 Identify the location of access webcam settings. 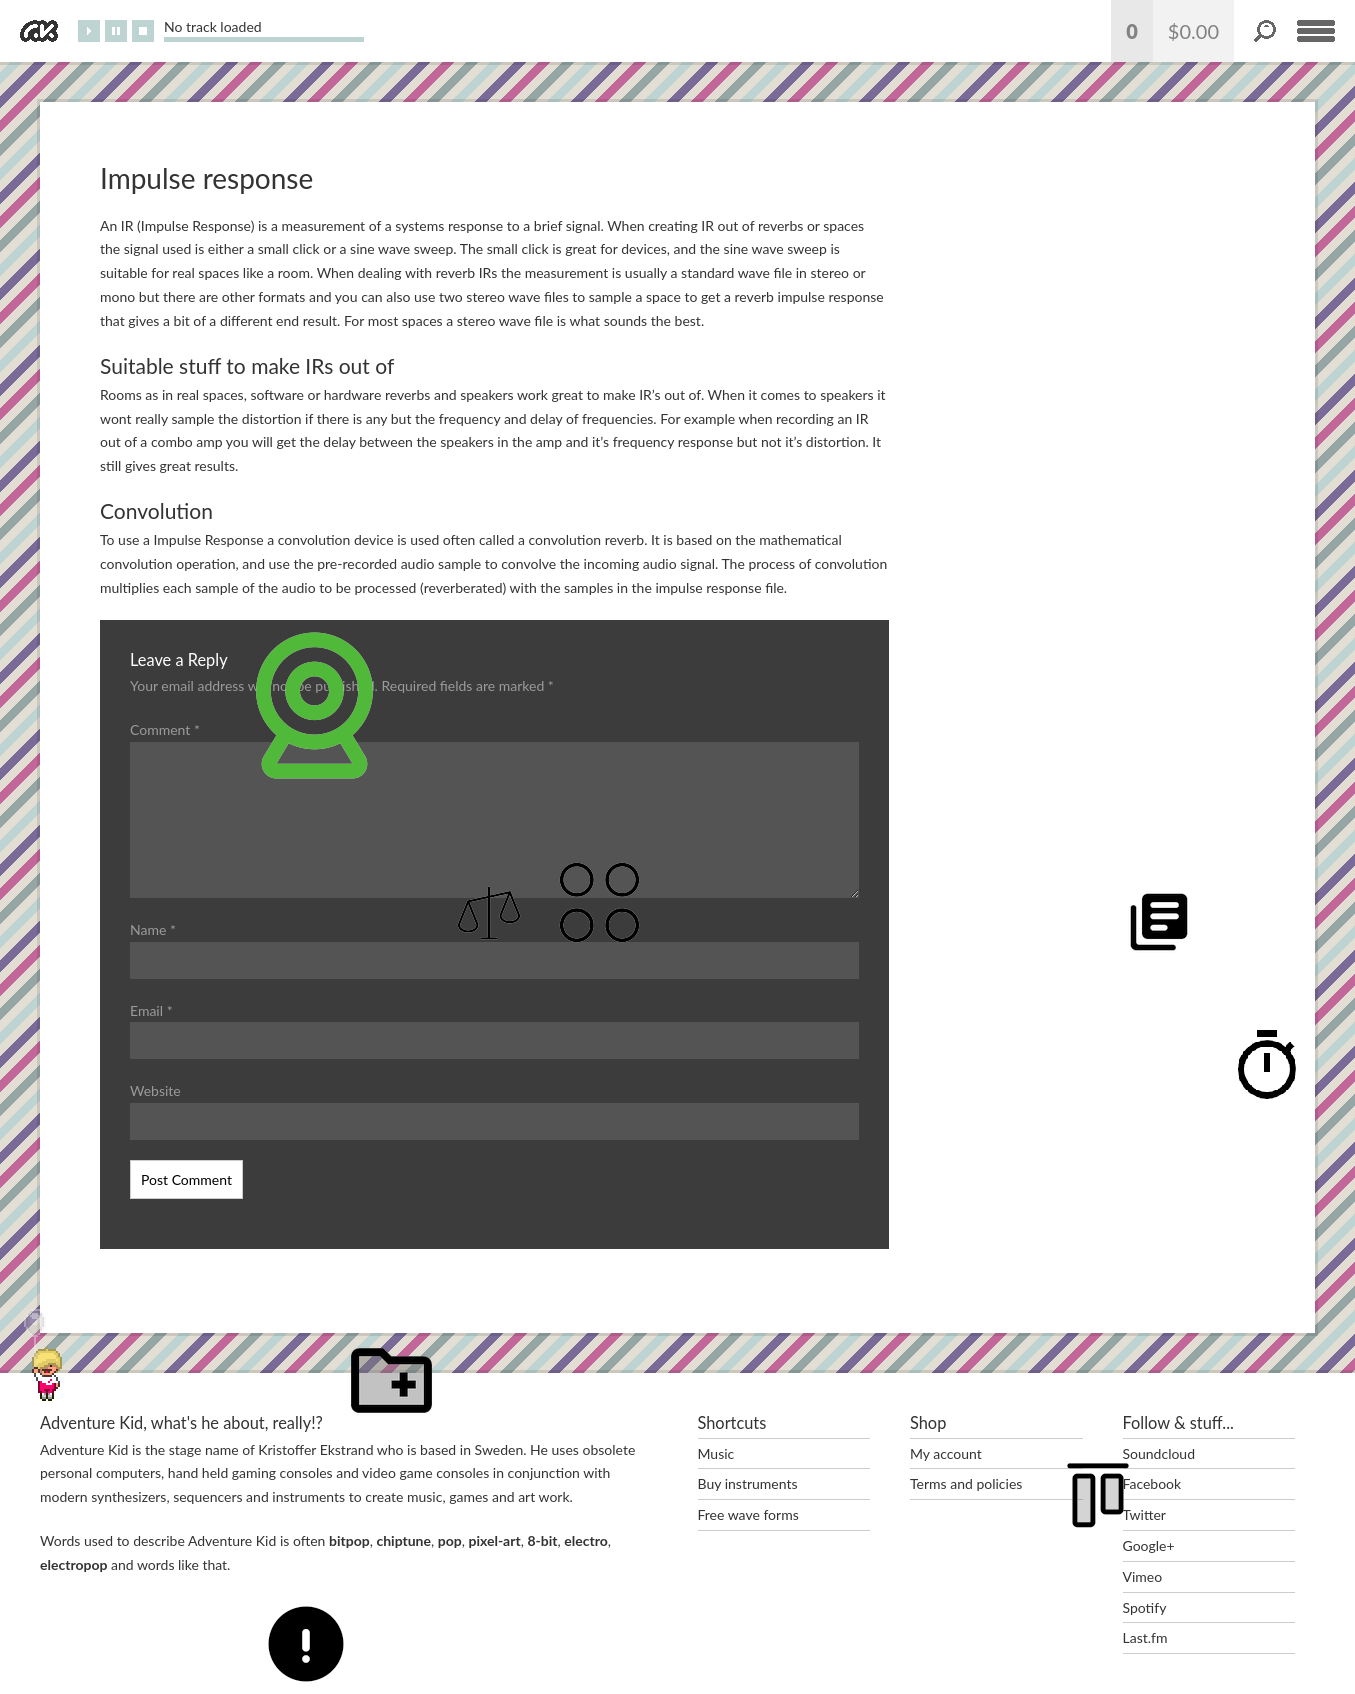
(314, 705).